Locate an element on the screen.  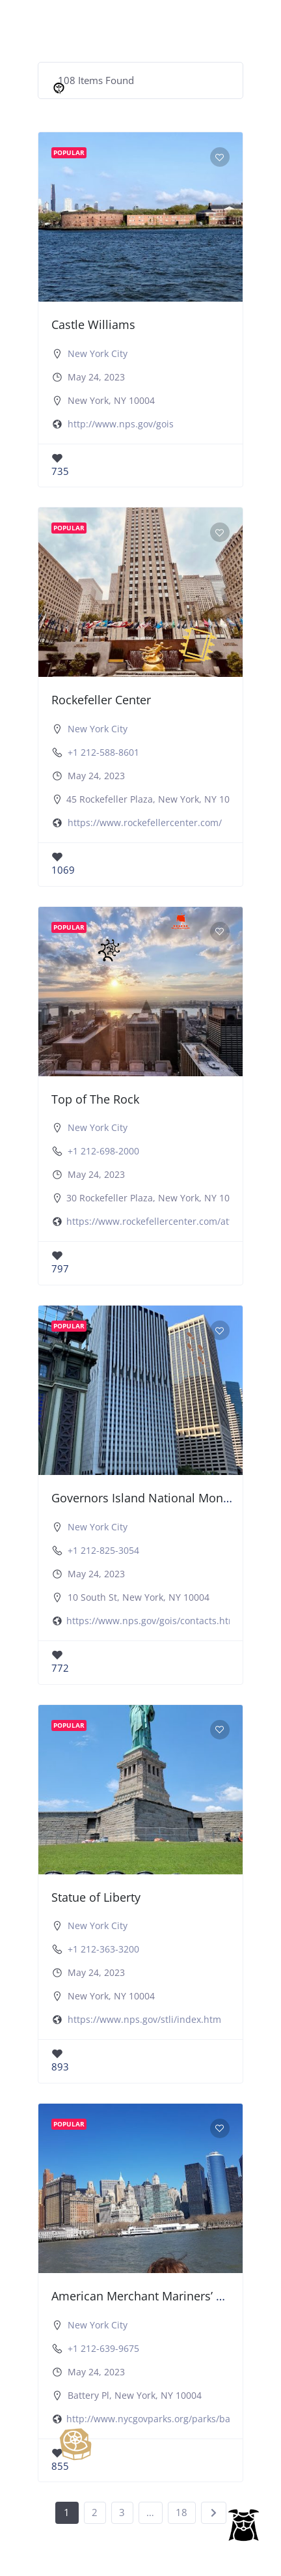
decorative flourish or ornamental design element is located at coordinates (109, 950).